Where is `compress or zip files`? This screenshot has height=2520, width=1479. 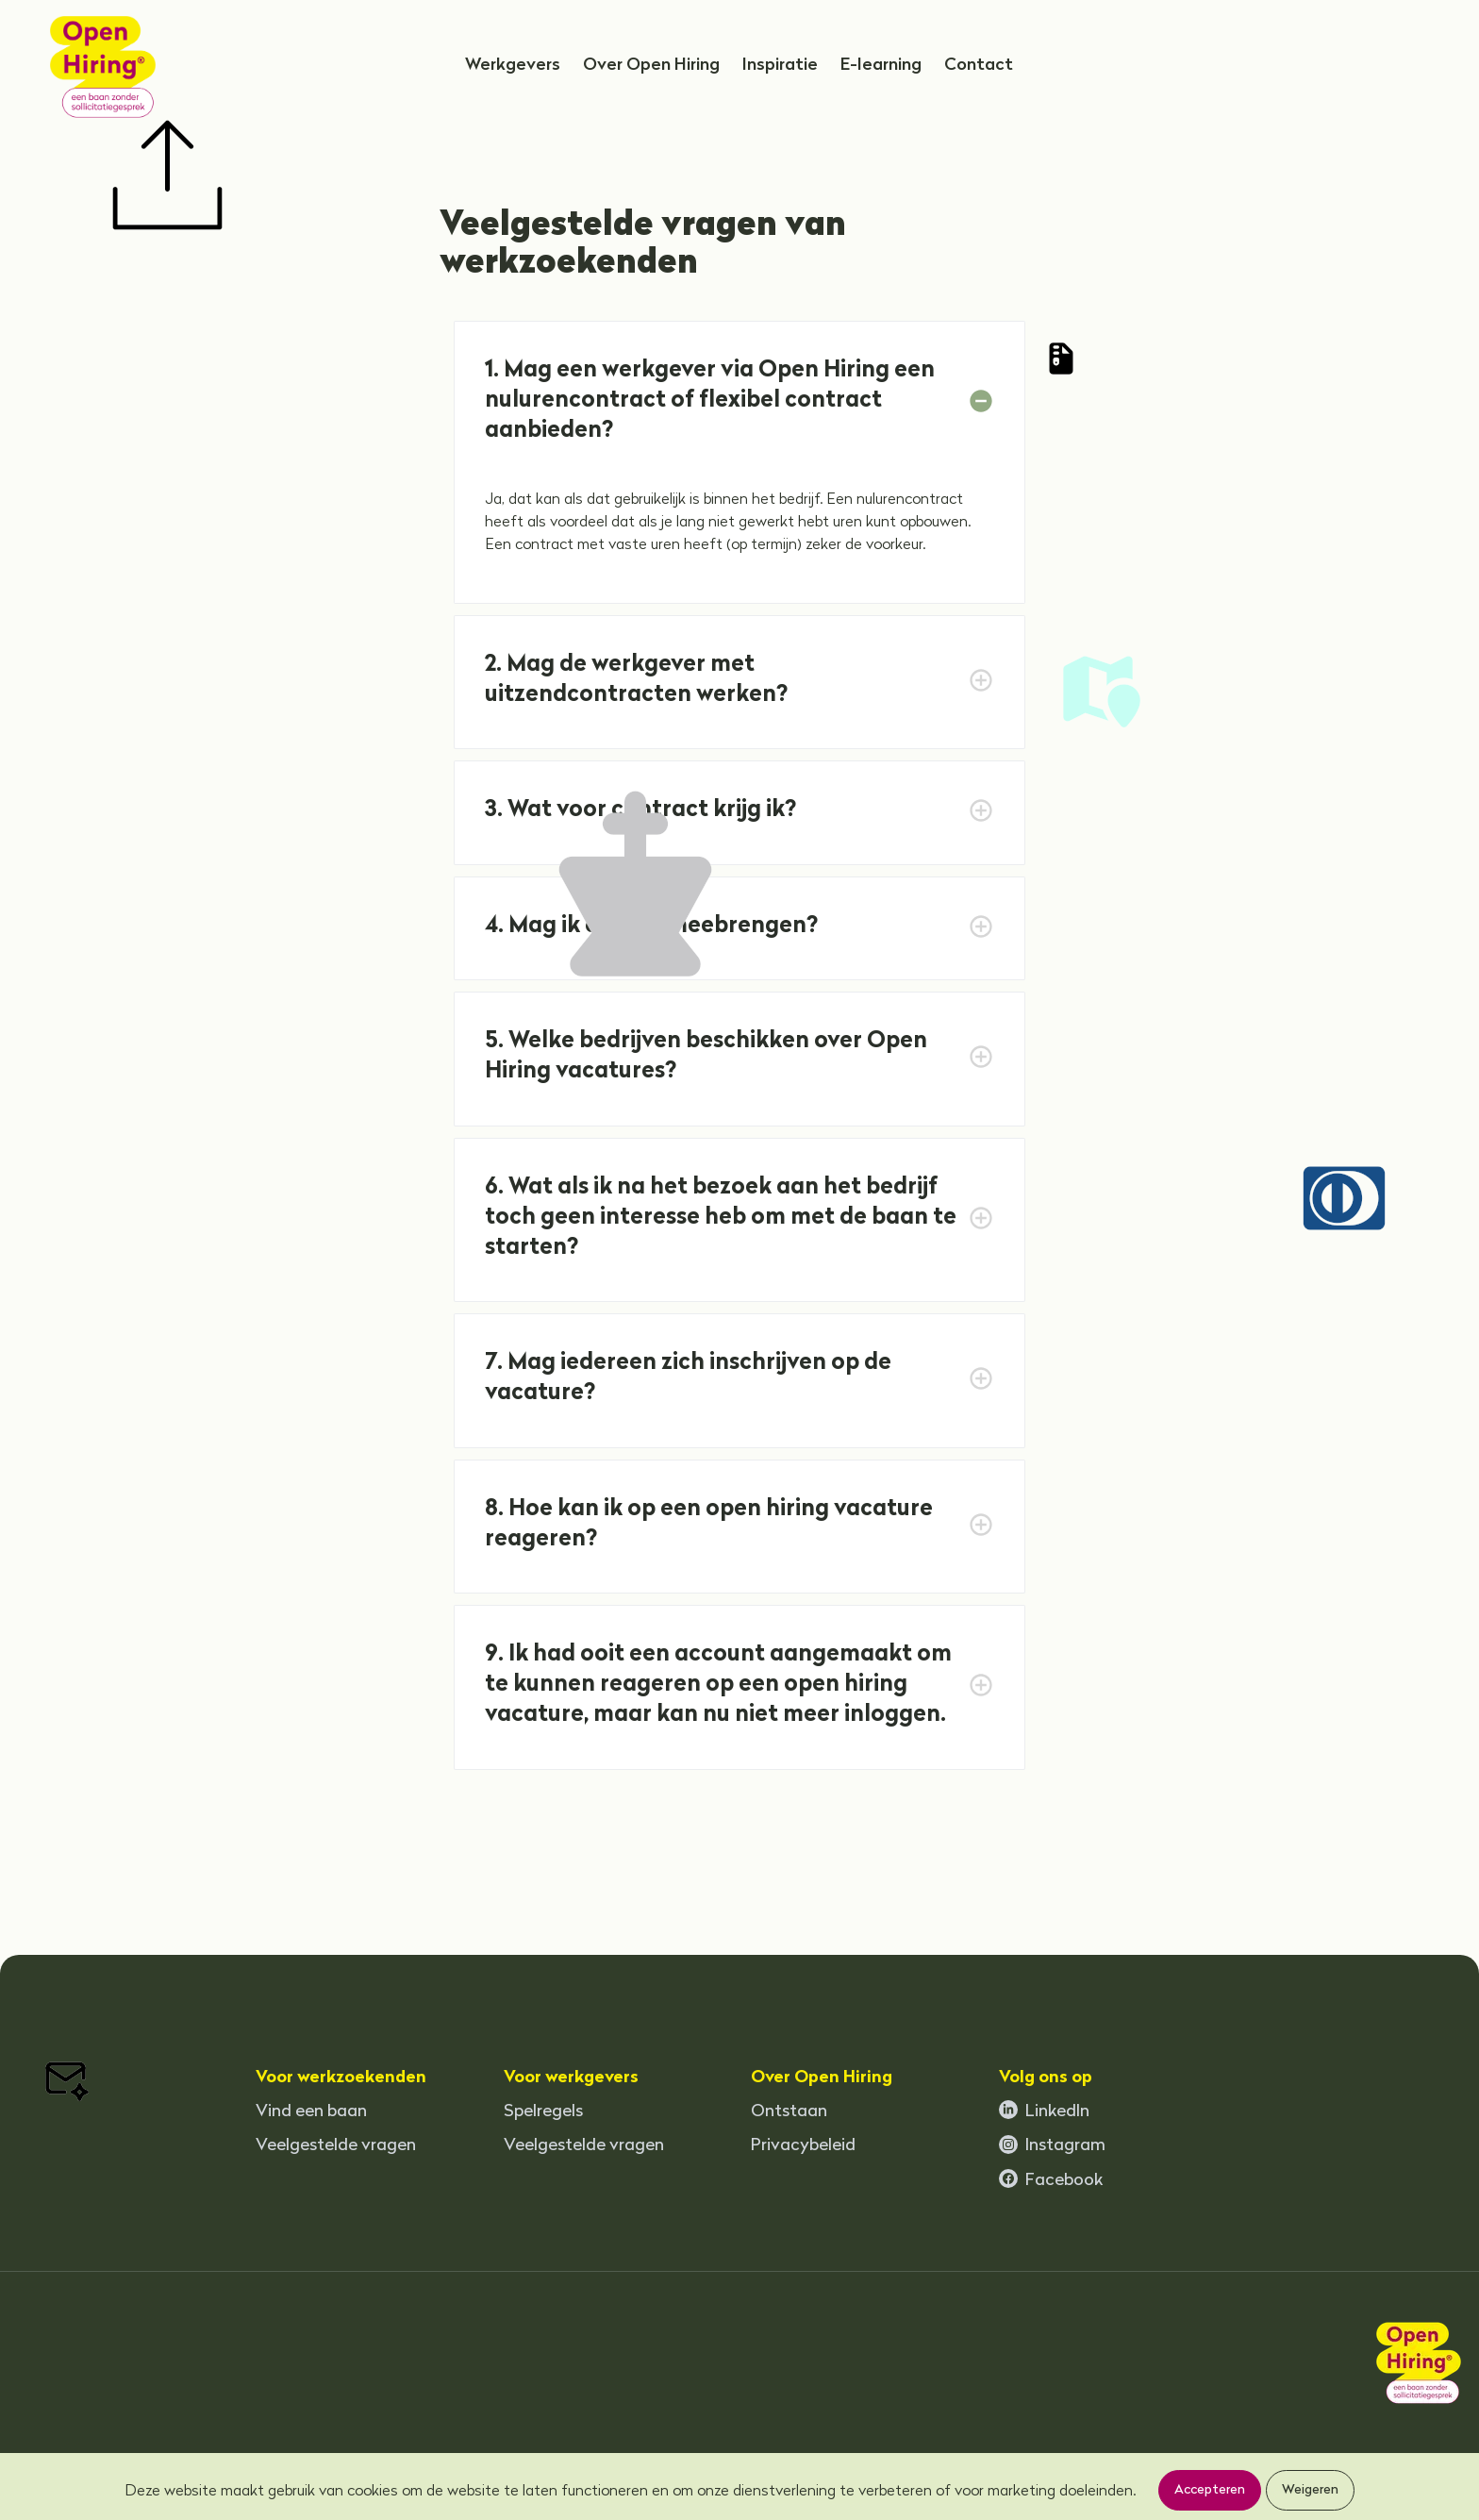 compress or zip files is located at coordinates (1061, 359).